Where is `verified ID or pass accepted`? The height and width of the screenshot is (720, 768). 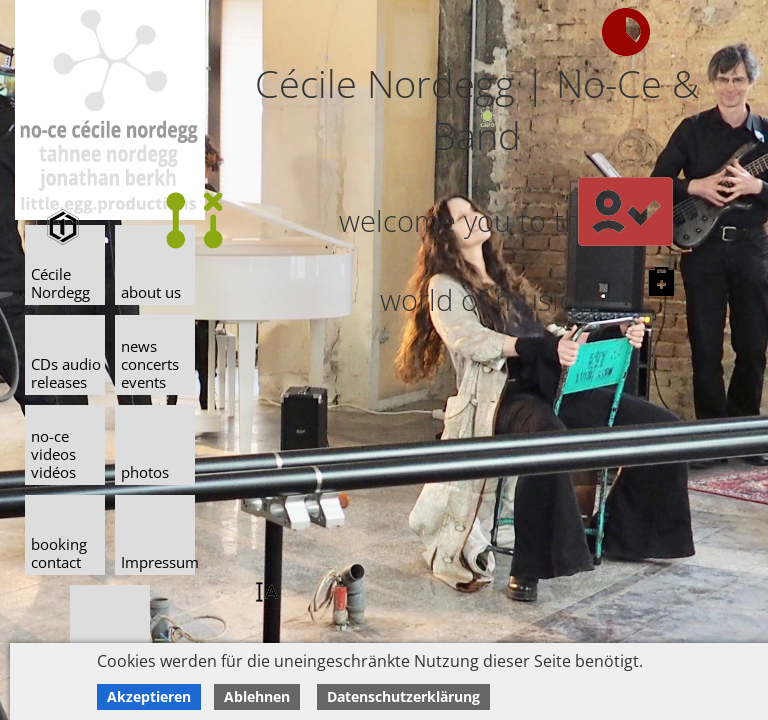
verified ID or pass accepted is located at coordinates (625, 211).